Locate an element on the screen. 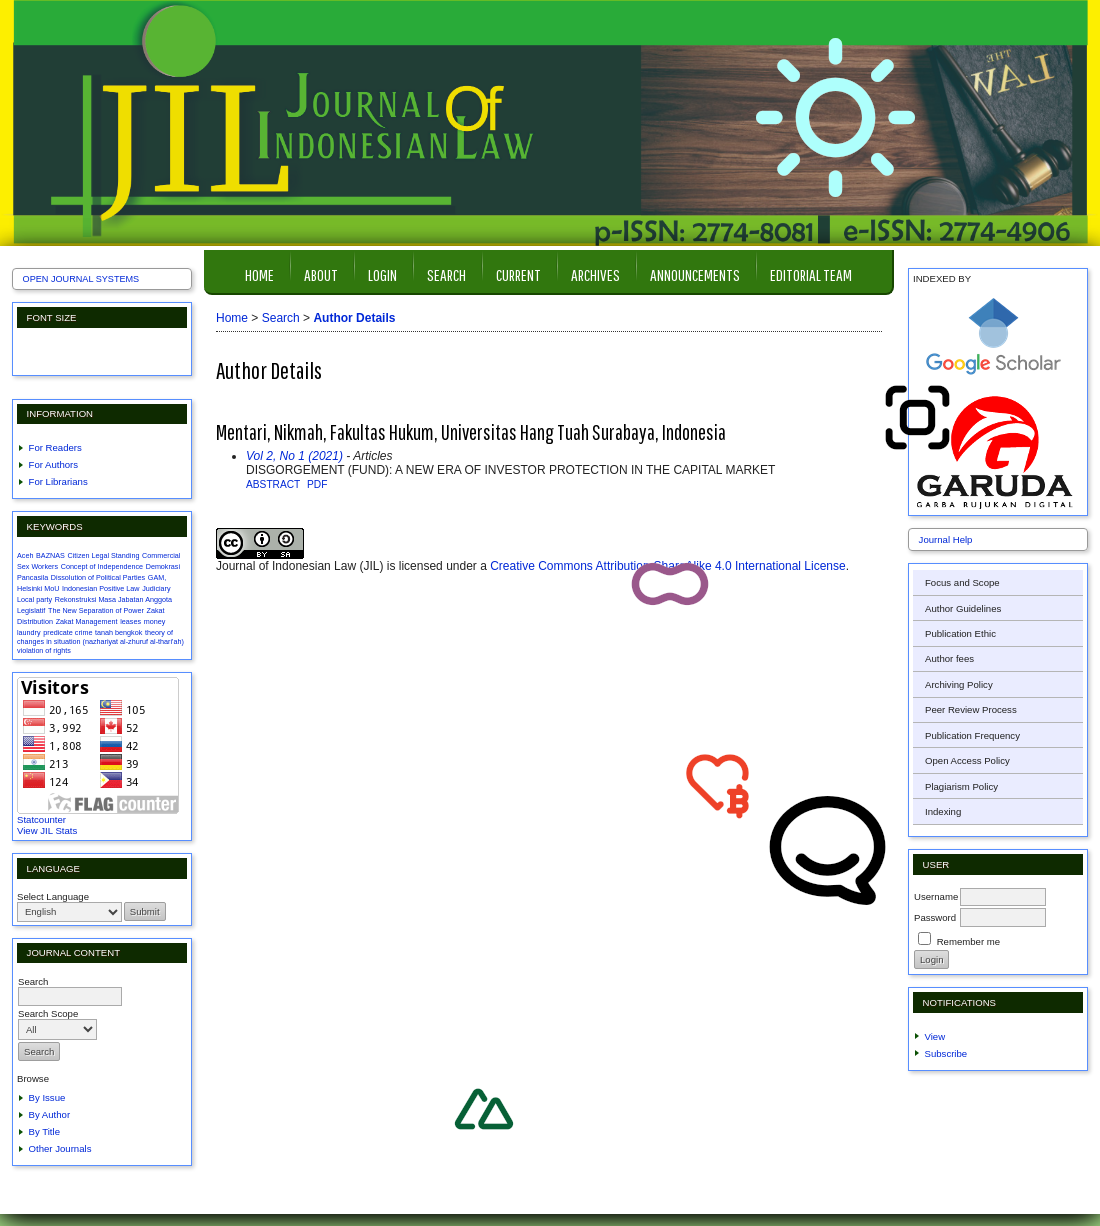 The width and height of the screenshot is (1100, 1226). open HipChat messaging app is located at coordinates (827, 850).